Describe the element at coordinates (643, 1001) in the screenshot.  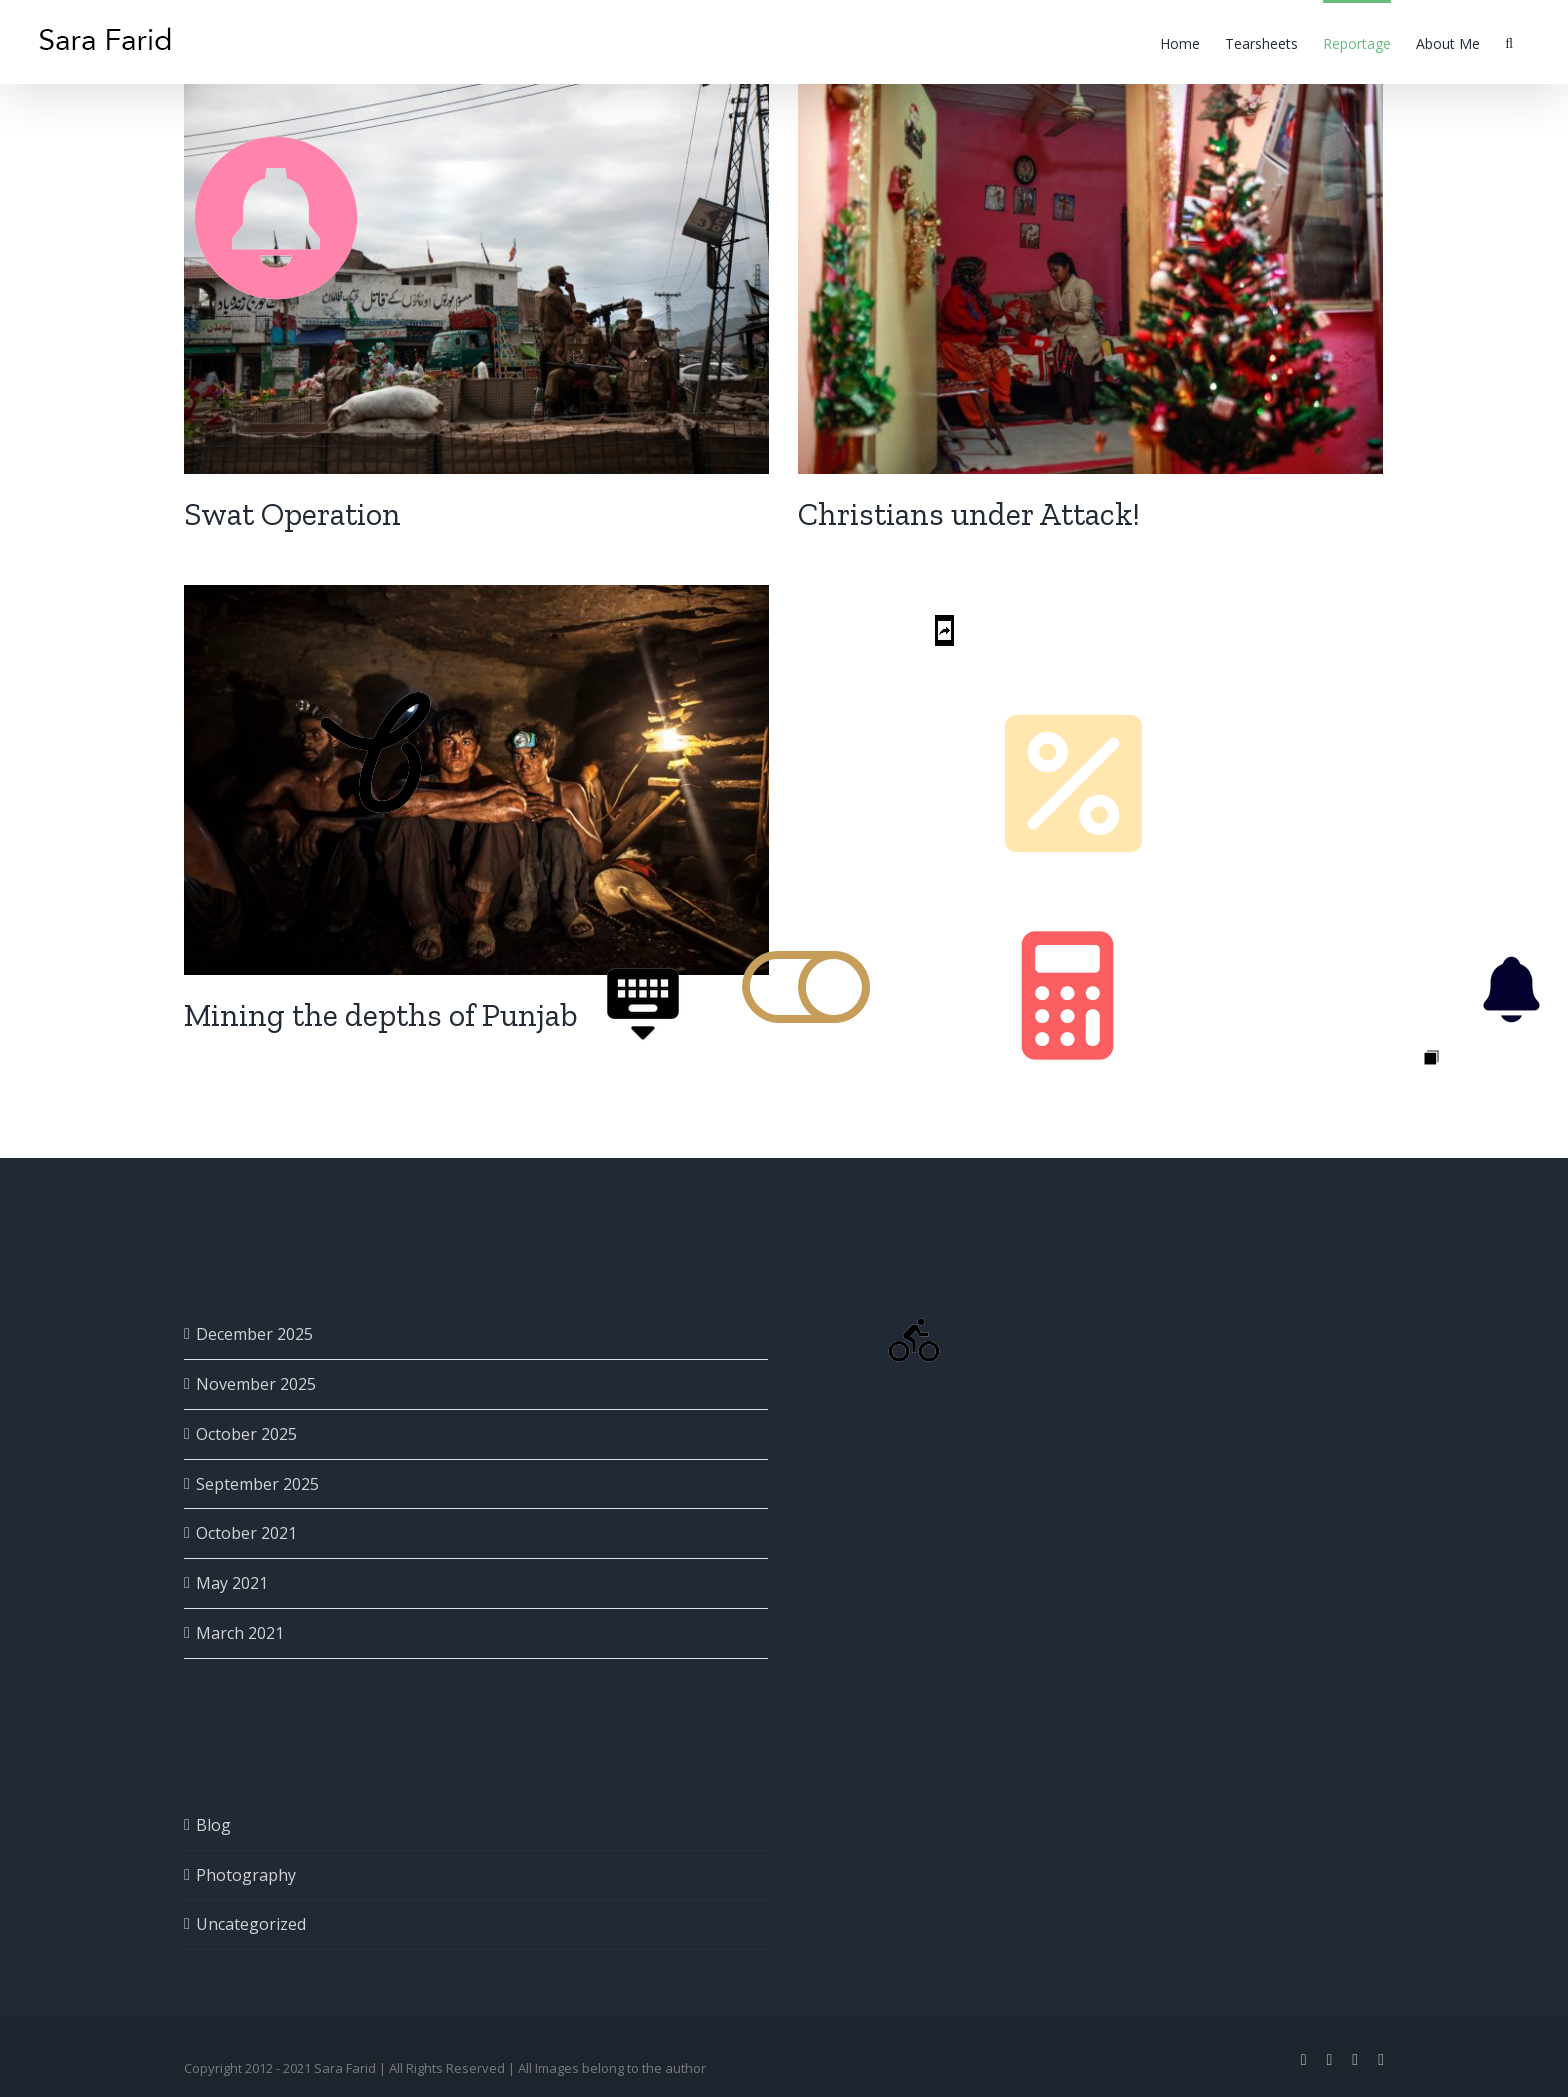
I see `hide the on-screen keyboard` at that location.